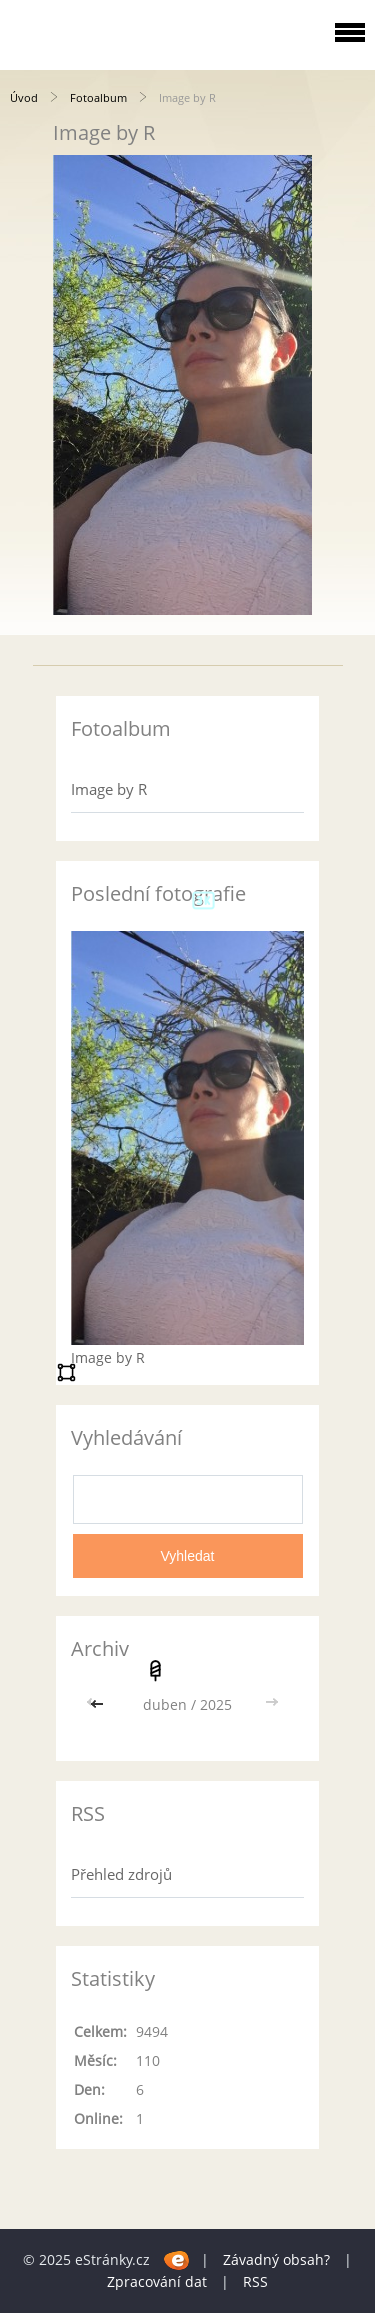 The height and width of the screenshot is (2313, 375). I want to click on access vector editing tools, so click(66, 1372).